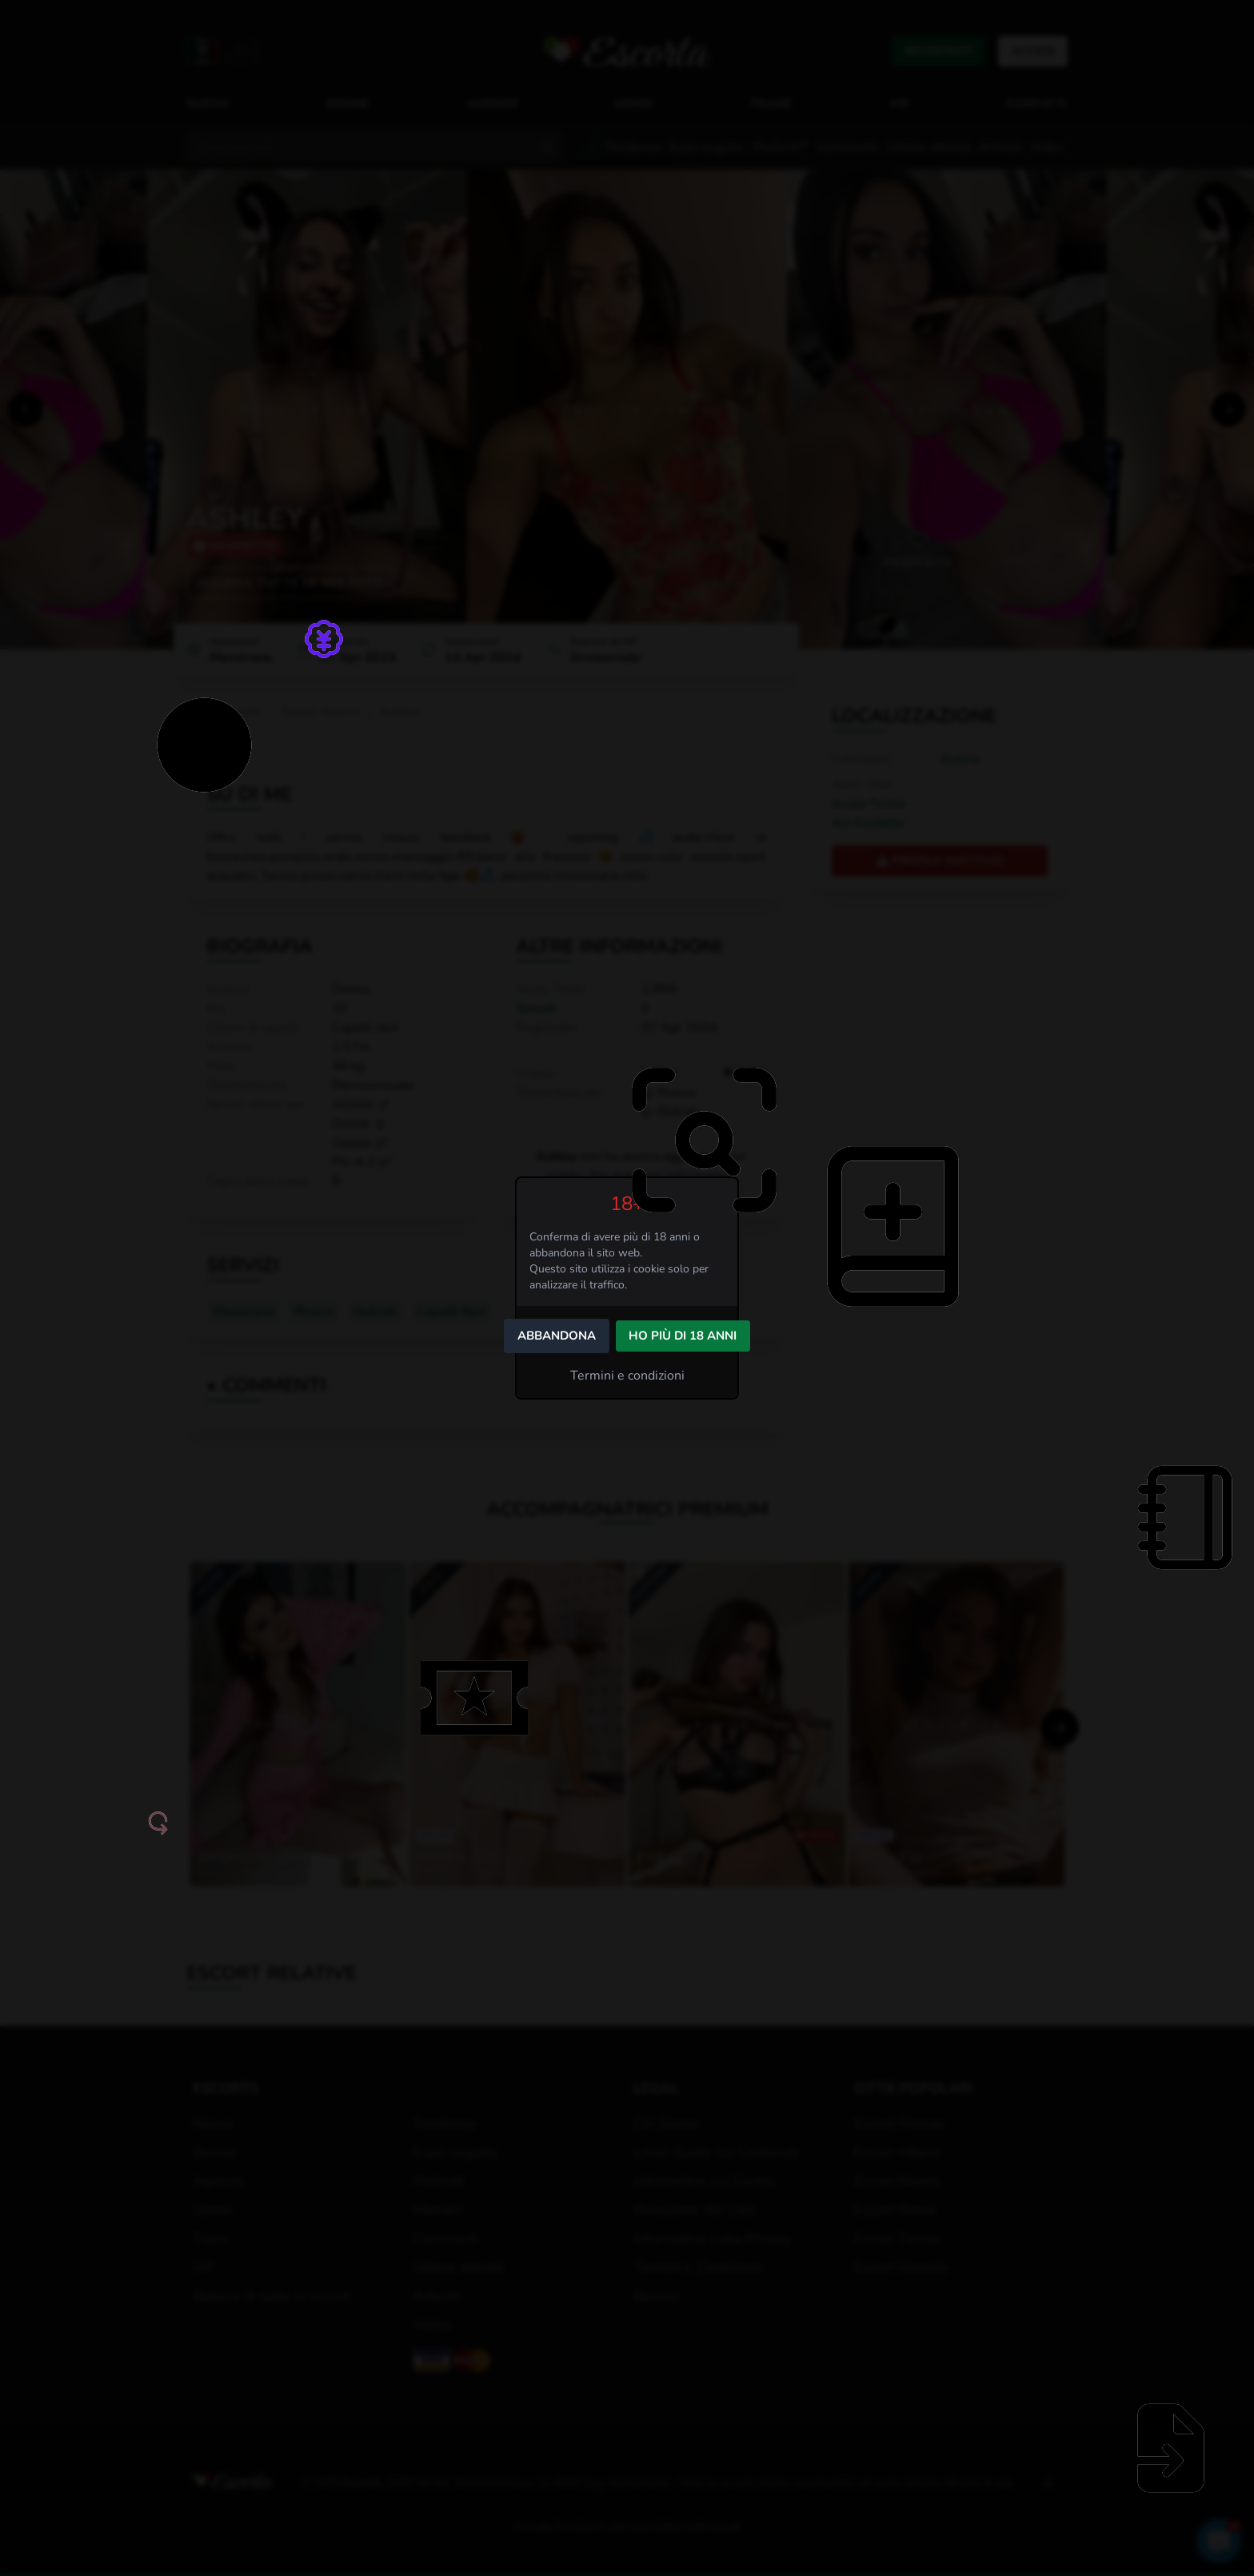 The height and width of the screenshot is (2576, 1254). I want to click on redo or repeat the previous action, so click(158, 1823).